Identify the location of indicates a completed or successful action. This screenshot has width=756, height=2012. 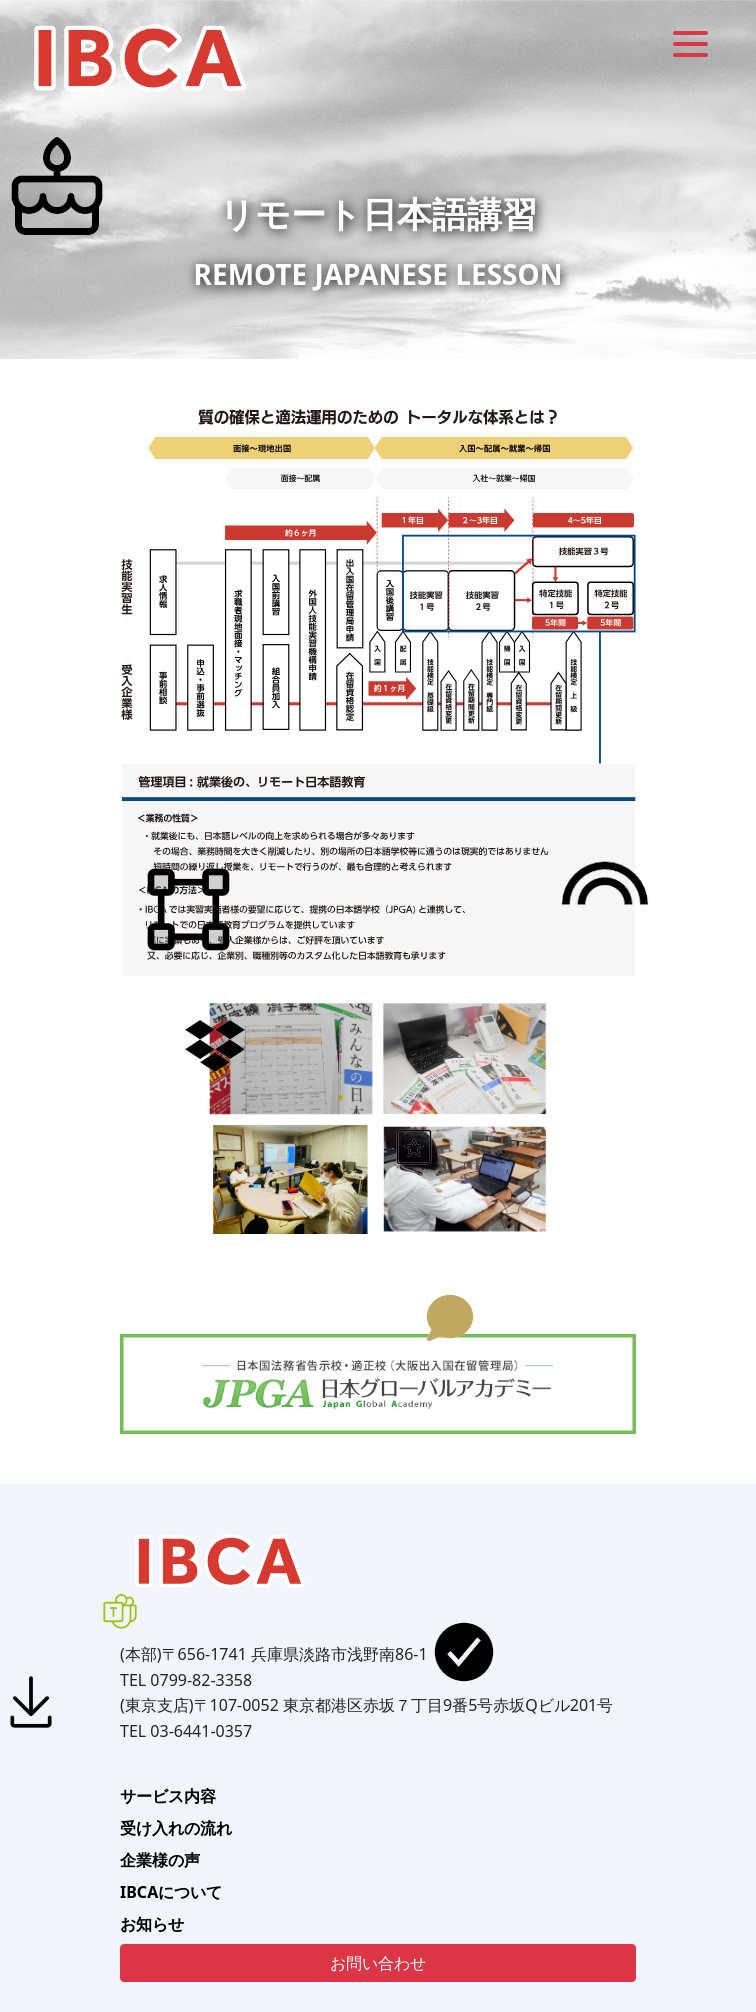
(464, 1652).